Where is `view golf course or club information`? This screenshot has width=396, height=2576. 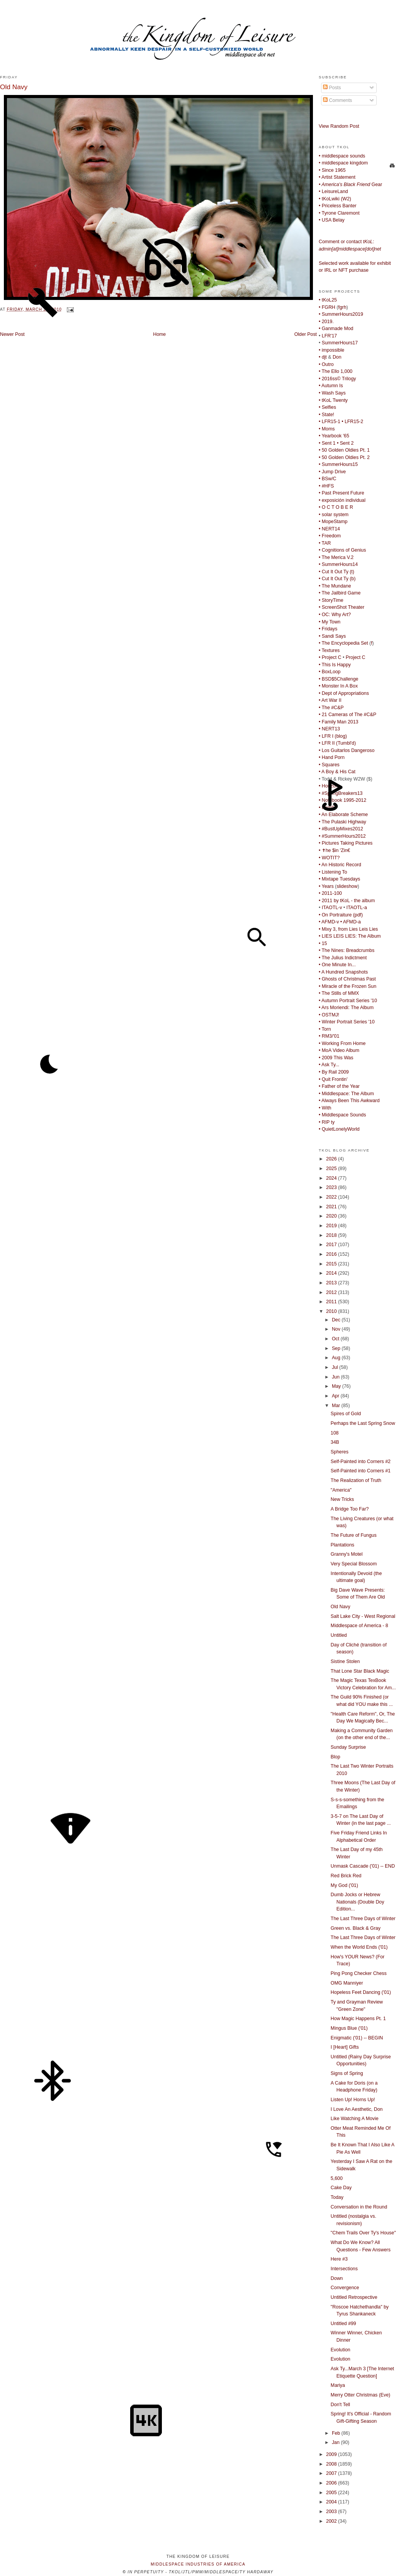
view golf course or club information is located at coordinates (330, 795).